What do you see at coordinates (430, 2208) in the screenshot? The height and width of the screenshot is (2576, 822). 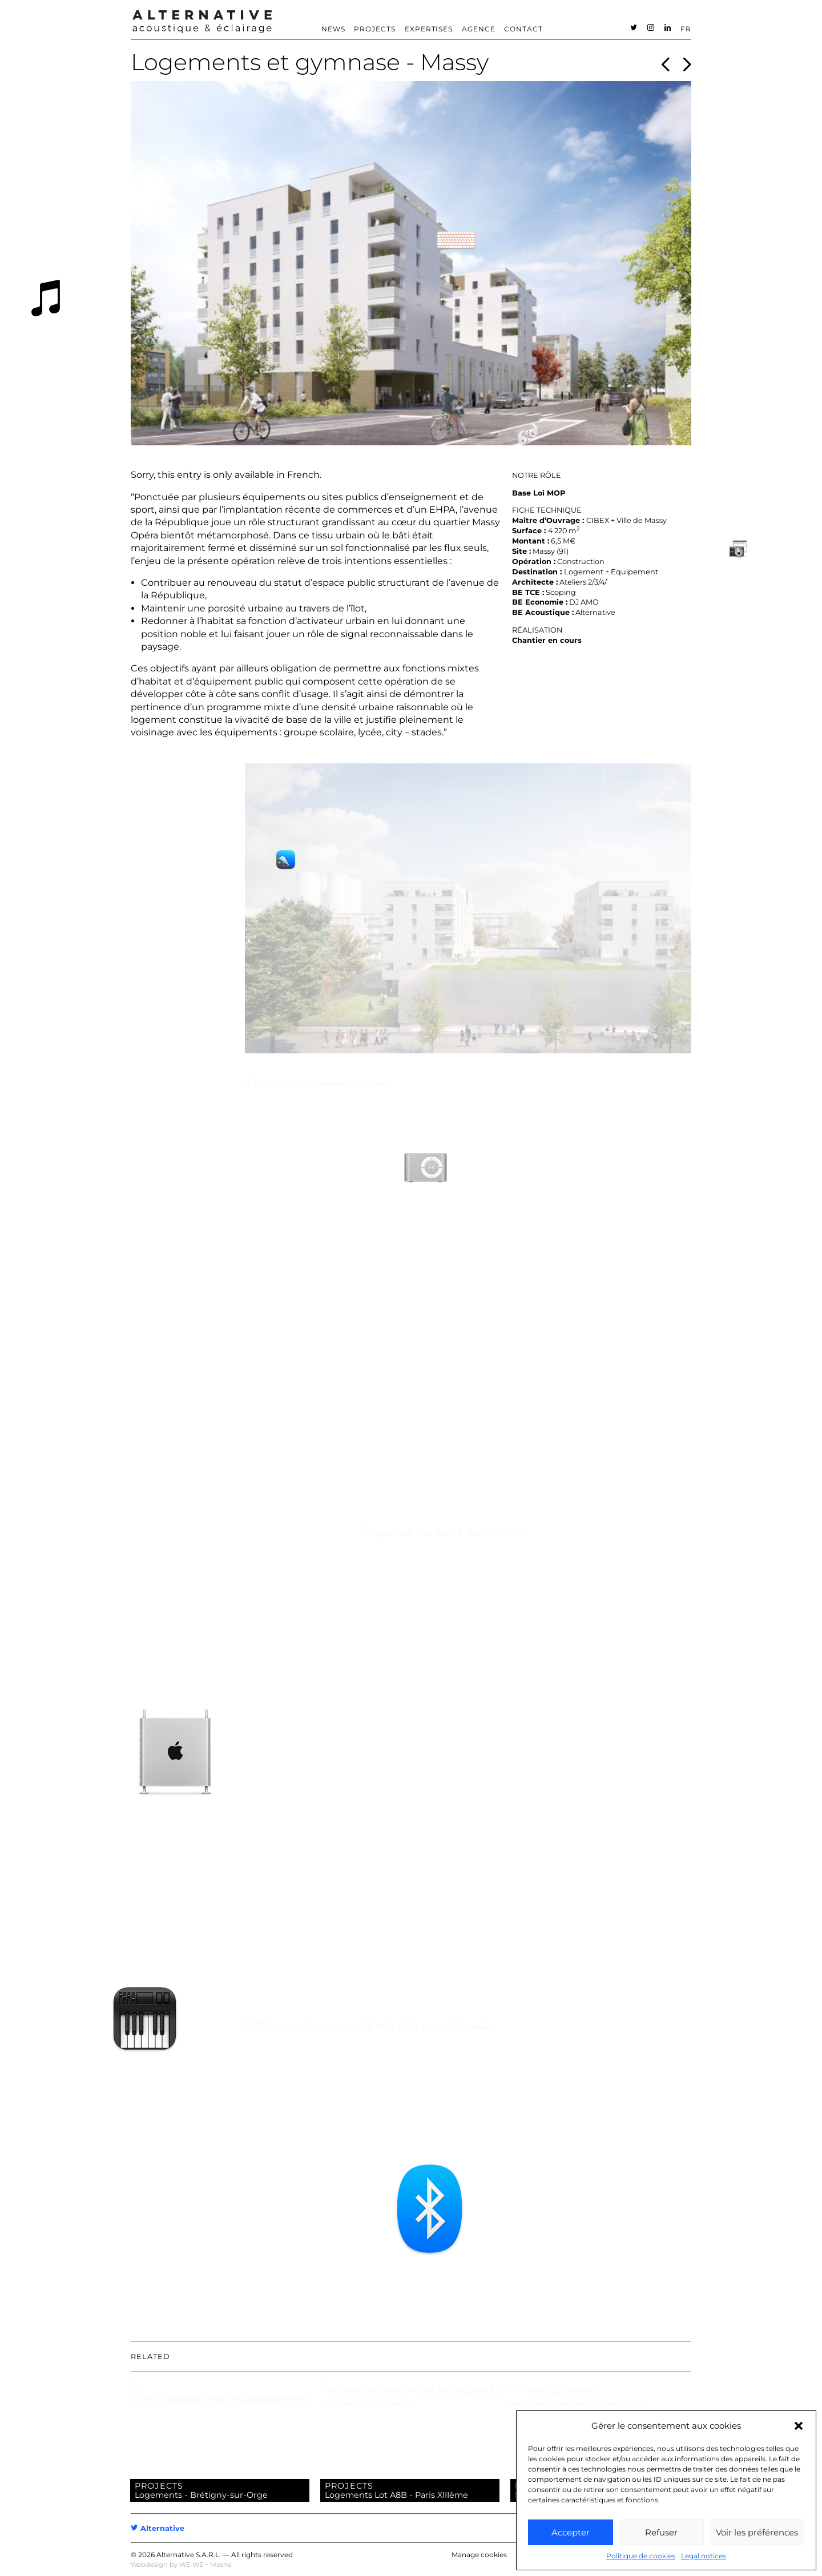 I see `manage bluetooth connections and devices` at bounding box center [430, 2208].